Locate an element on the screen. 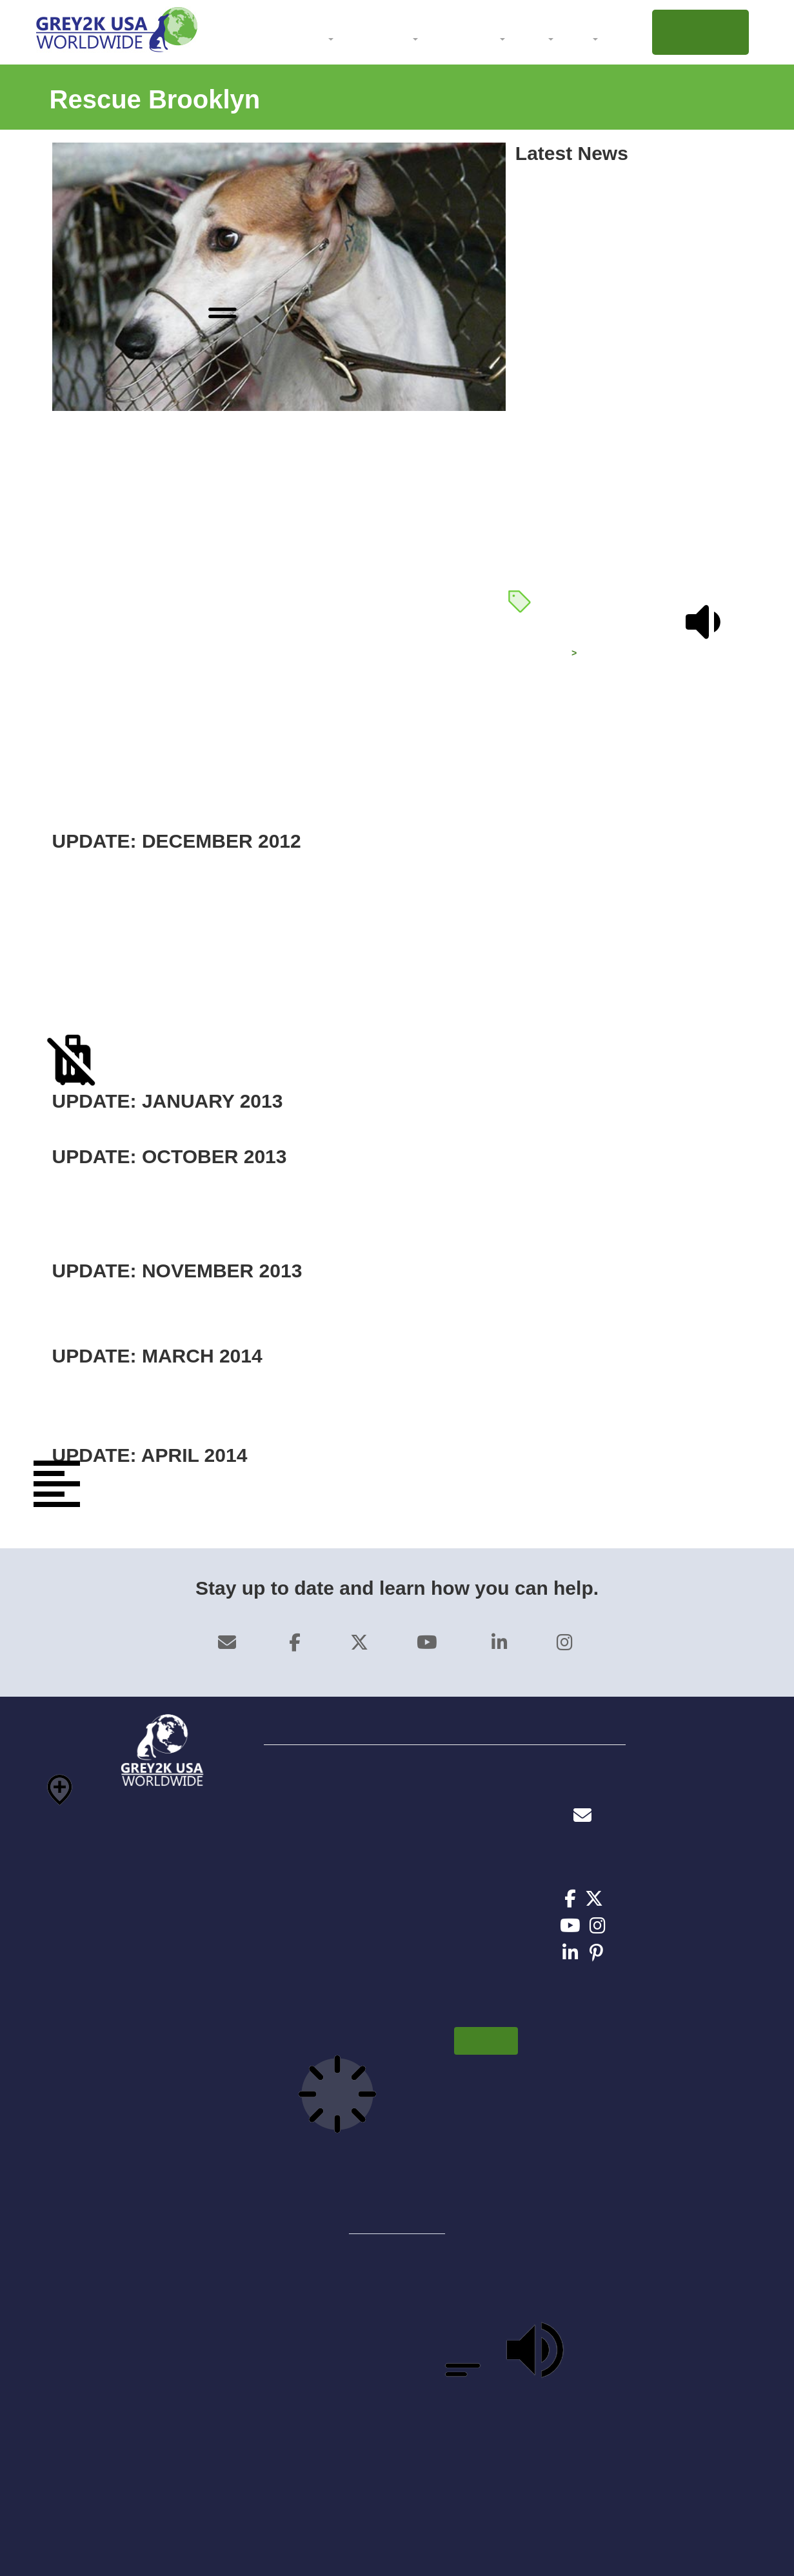 This screenshot has height=2576, width=794. decrease audio volume is located at coordinates (704, 622).